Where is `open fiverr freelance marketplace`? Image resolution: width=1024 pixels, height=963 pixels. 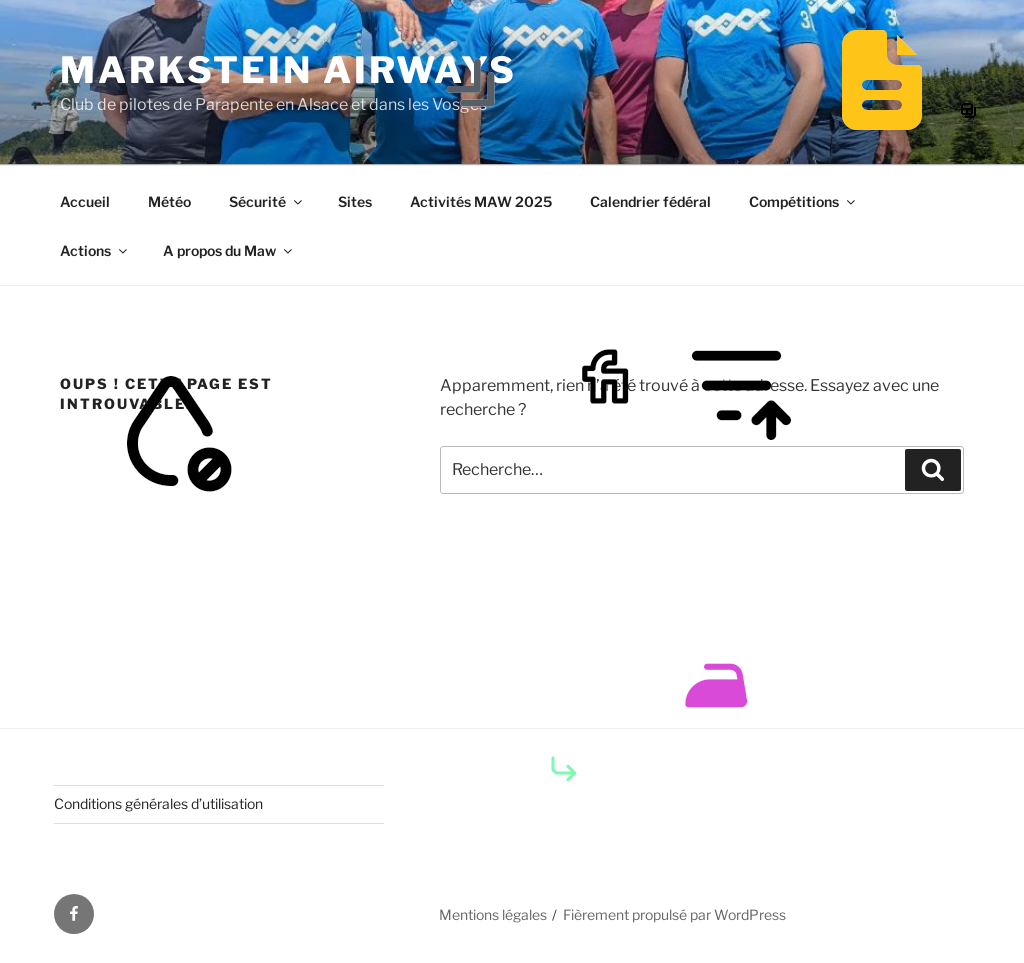 open fiverr freelance marketplace is located at coordinates (606, 376).